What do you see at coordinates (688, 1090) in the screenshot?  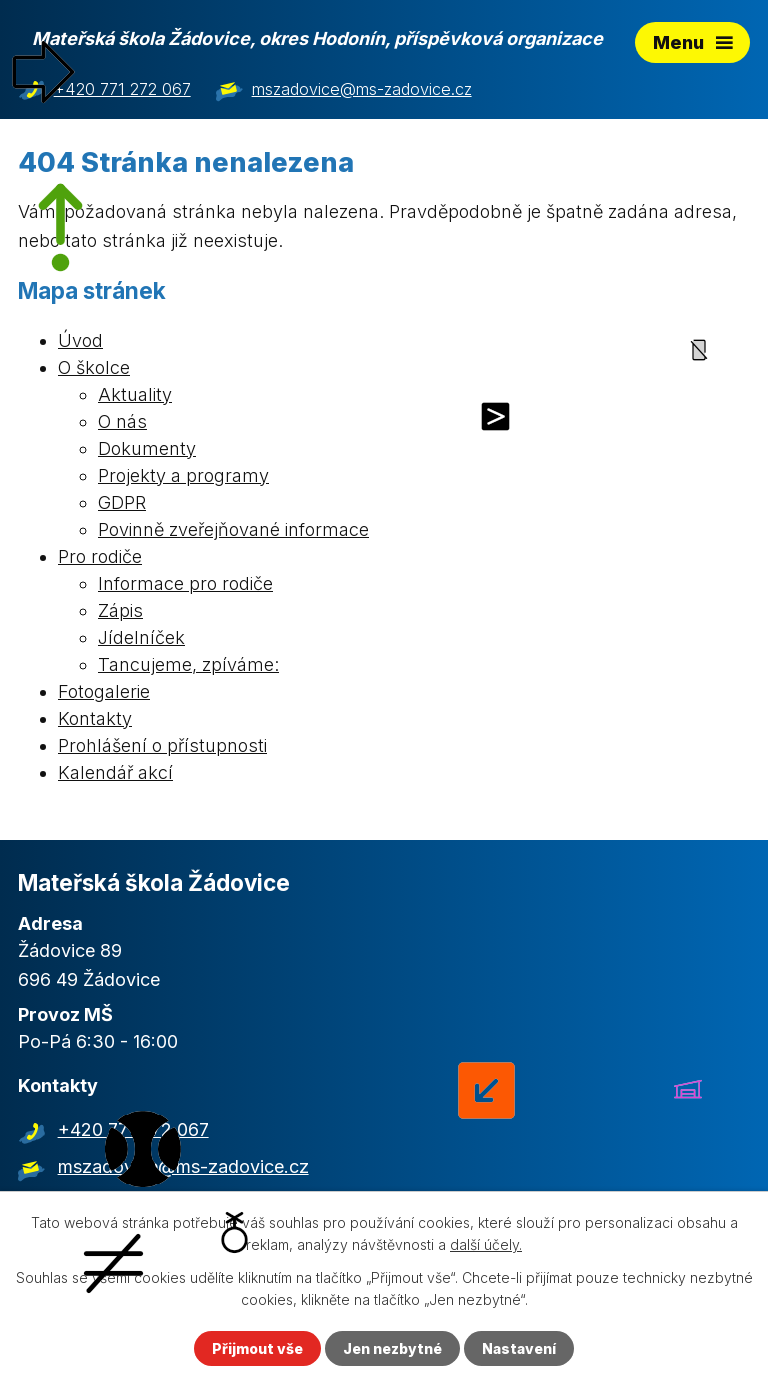 I see `access warehouse or storage inventory` at bounding box center [688, 1090].